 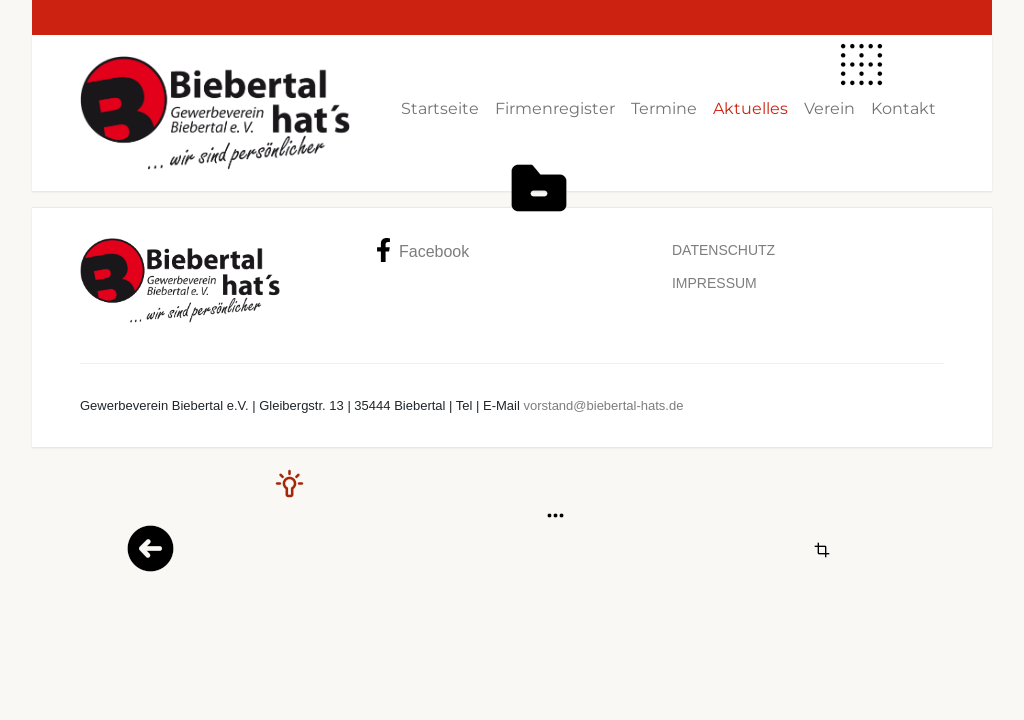 I want to click on go back to the previous screen, so click(x=150, y=548).